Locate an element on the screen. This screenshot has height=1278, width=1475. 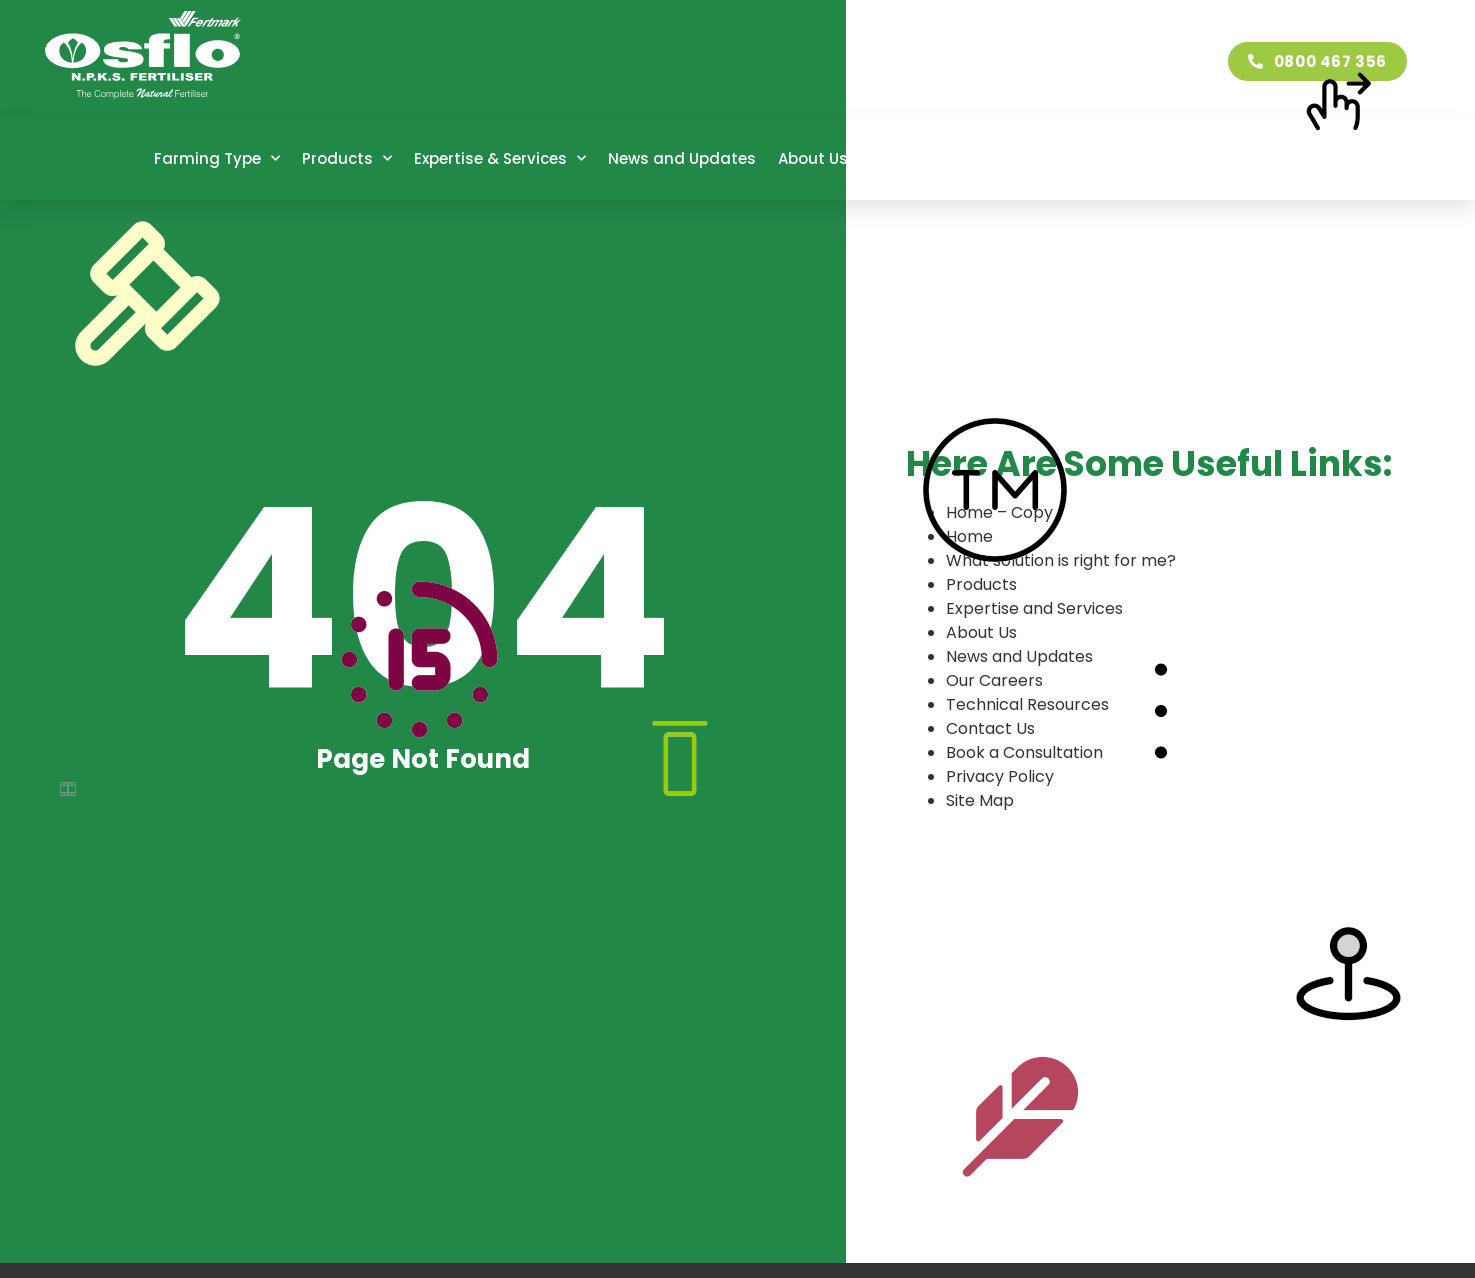
view video or film content is located at coordinates (68, 789).